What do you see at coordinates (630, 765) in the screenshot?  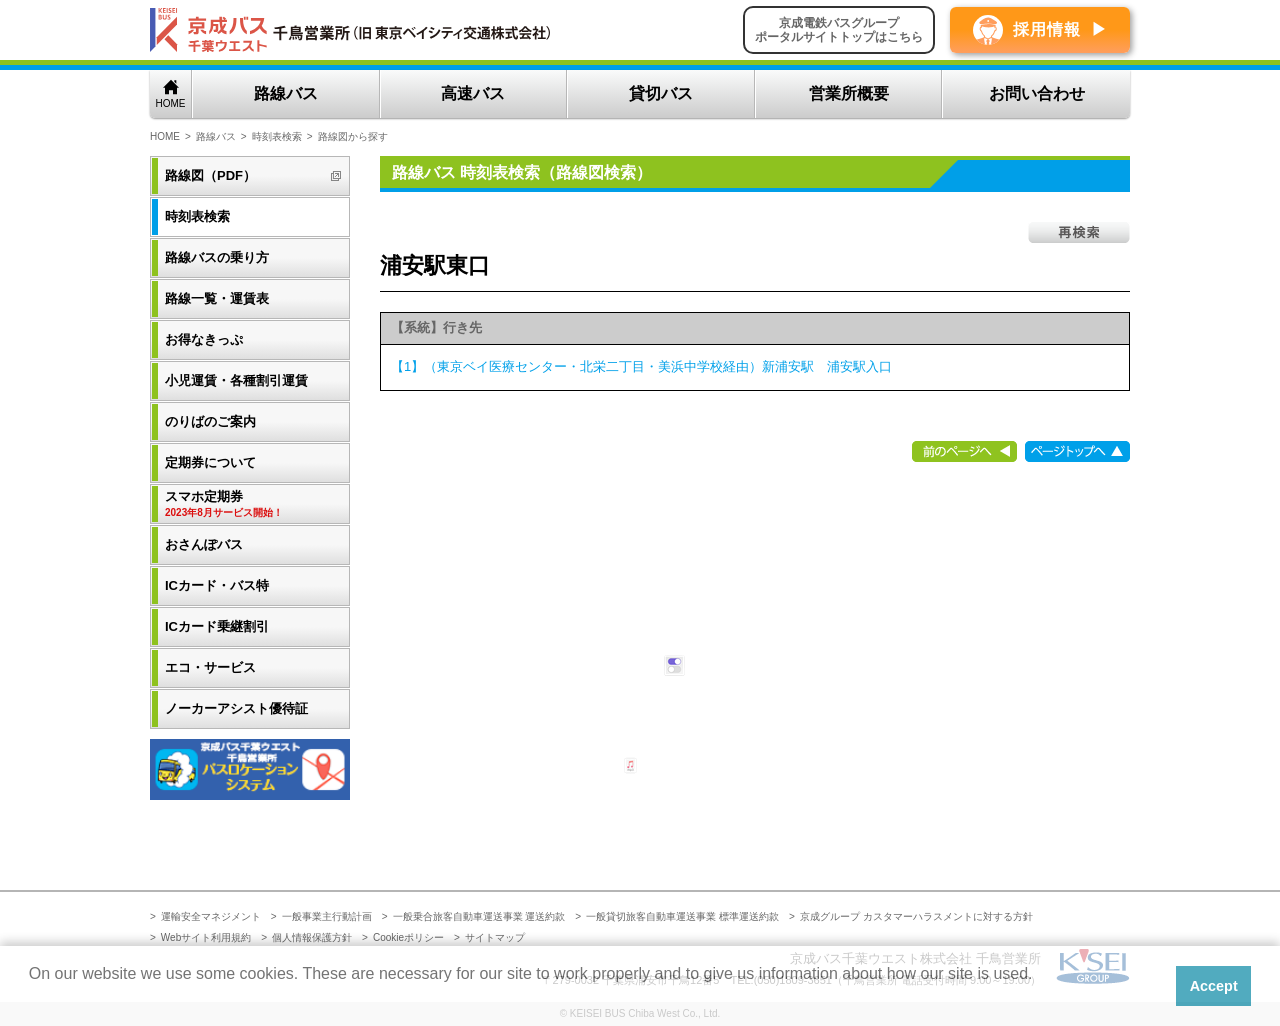 I see `an mp3 audio file` at bounding box center [630, 765].